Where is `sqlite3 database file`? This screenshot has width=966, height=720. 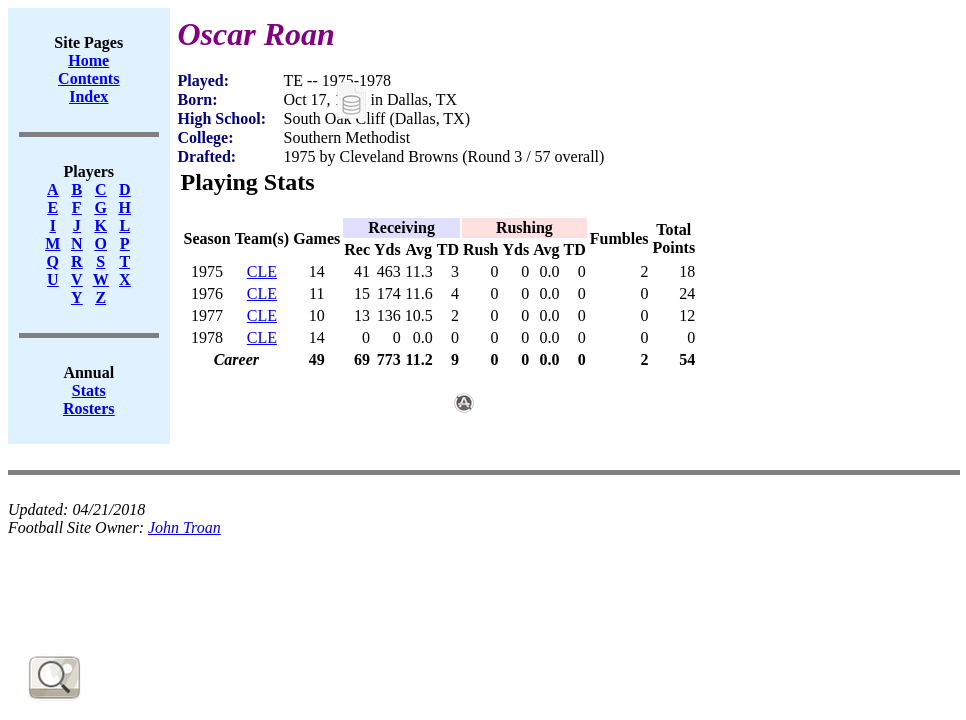 sqlite3 database file is located at coordinates (351, 100).